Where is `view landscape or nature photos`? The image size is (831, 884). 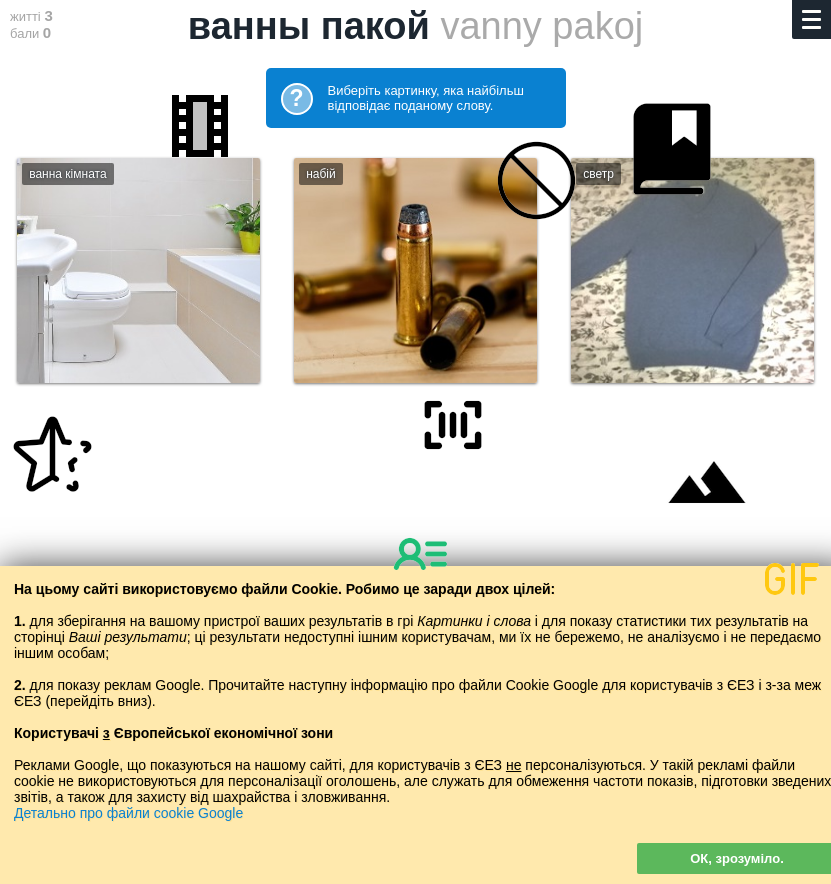 view landscape or nature photos is located at coordinates (707, 482).